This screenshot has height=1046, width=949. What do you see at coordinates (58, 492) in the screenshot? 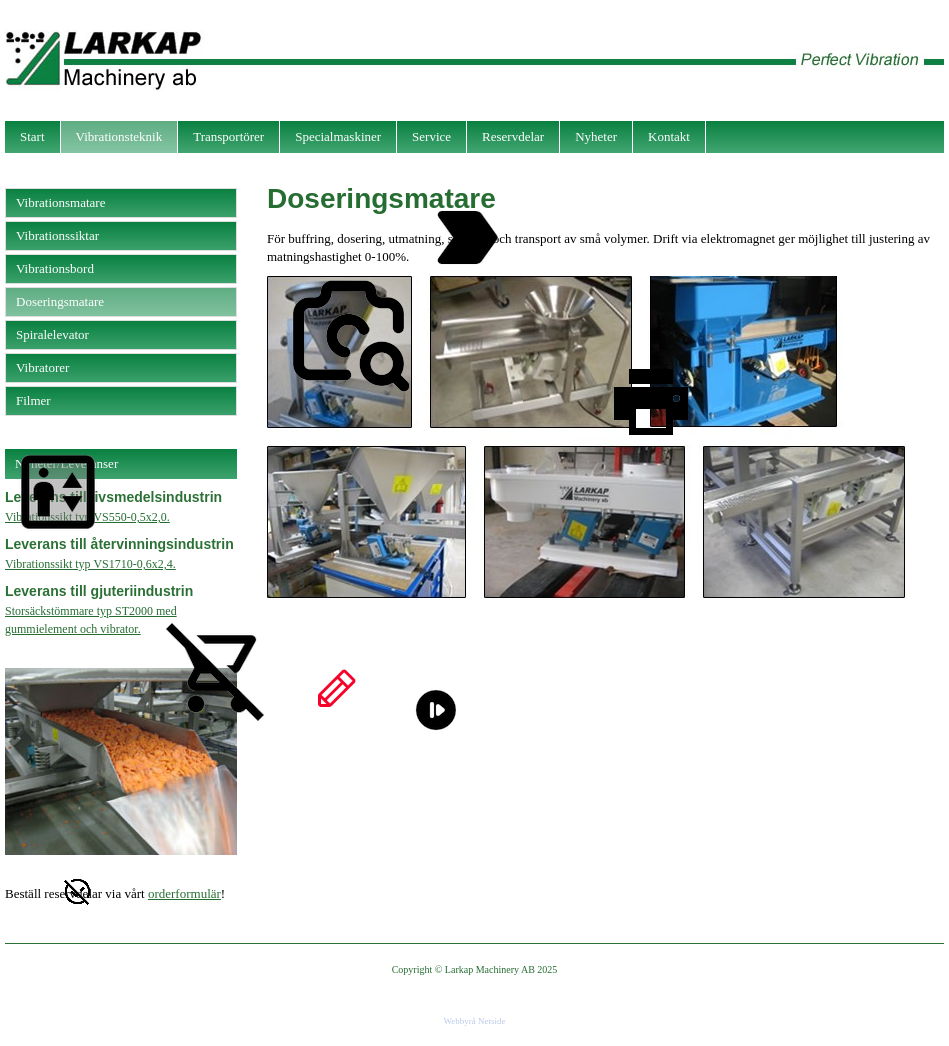
I see `indicates elevator access nearby` at bounding box center [58, 492].